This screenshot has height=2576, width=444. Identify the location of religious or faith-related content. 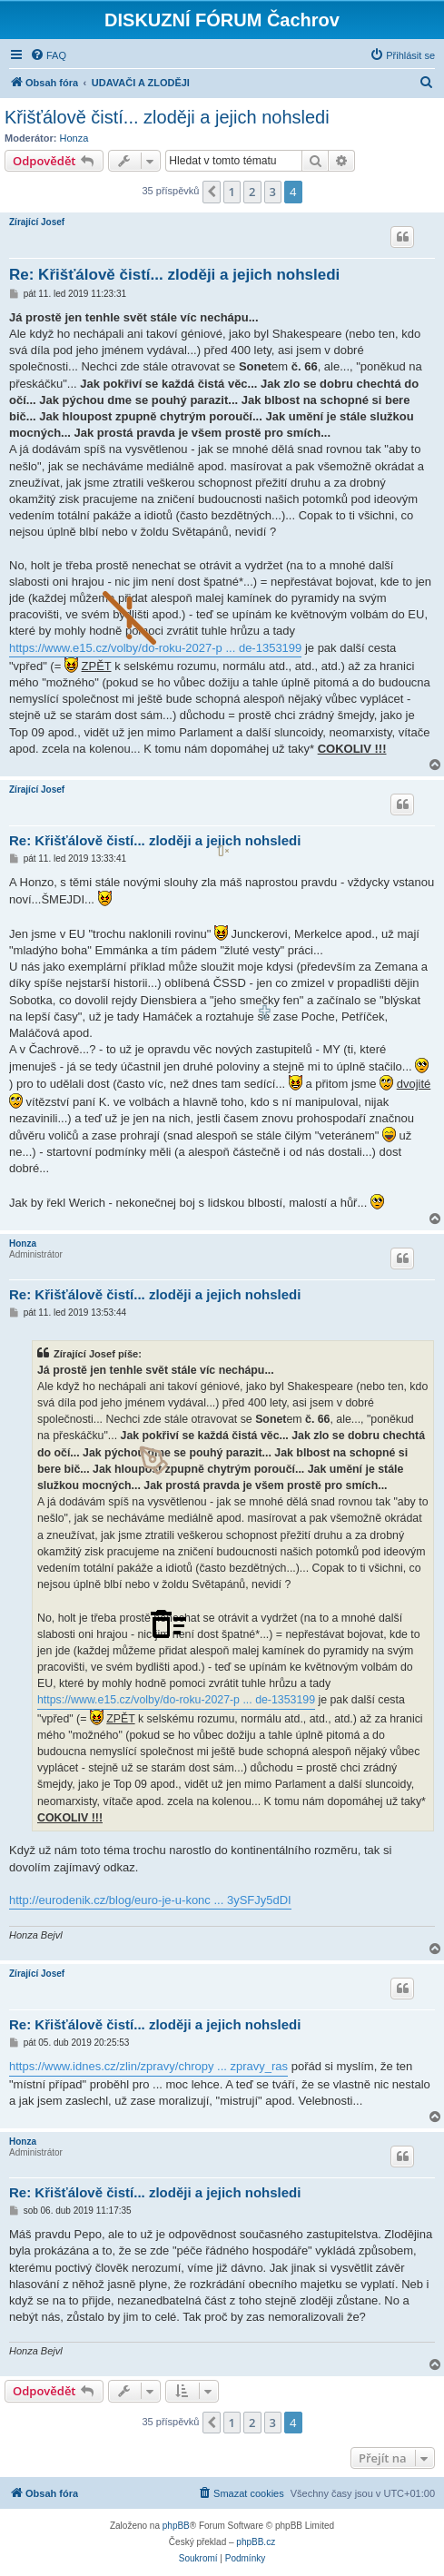
(264, 1012).